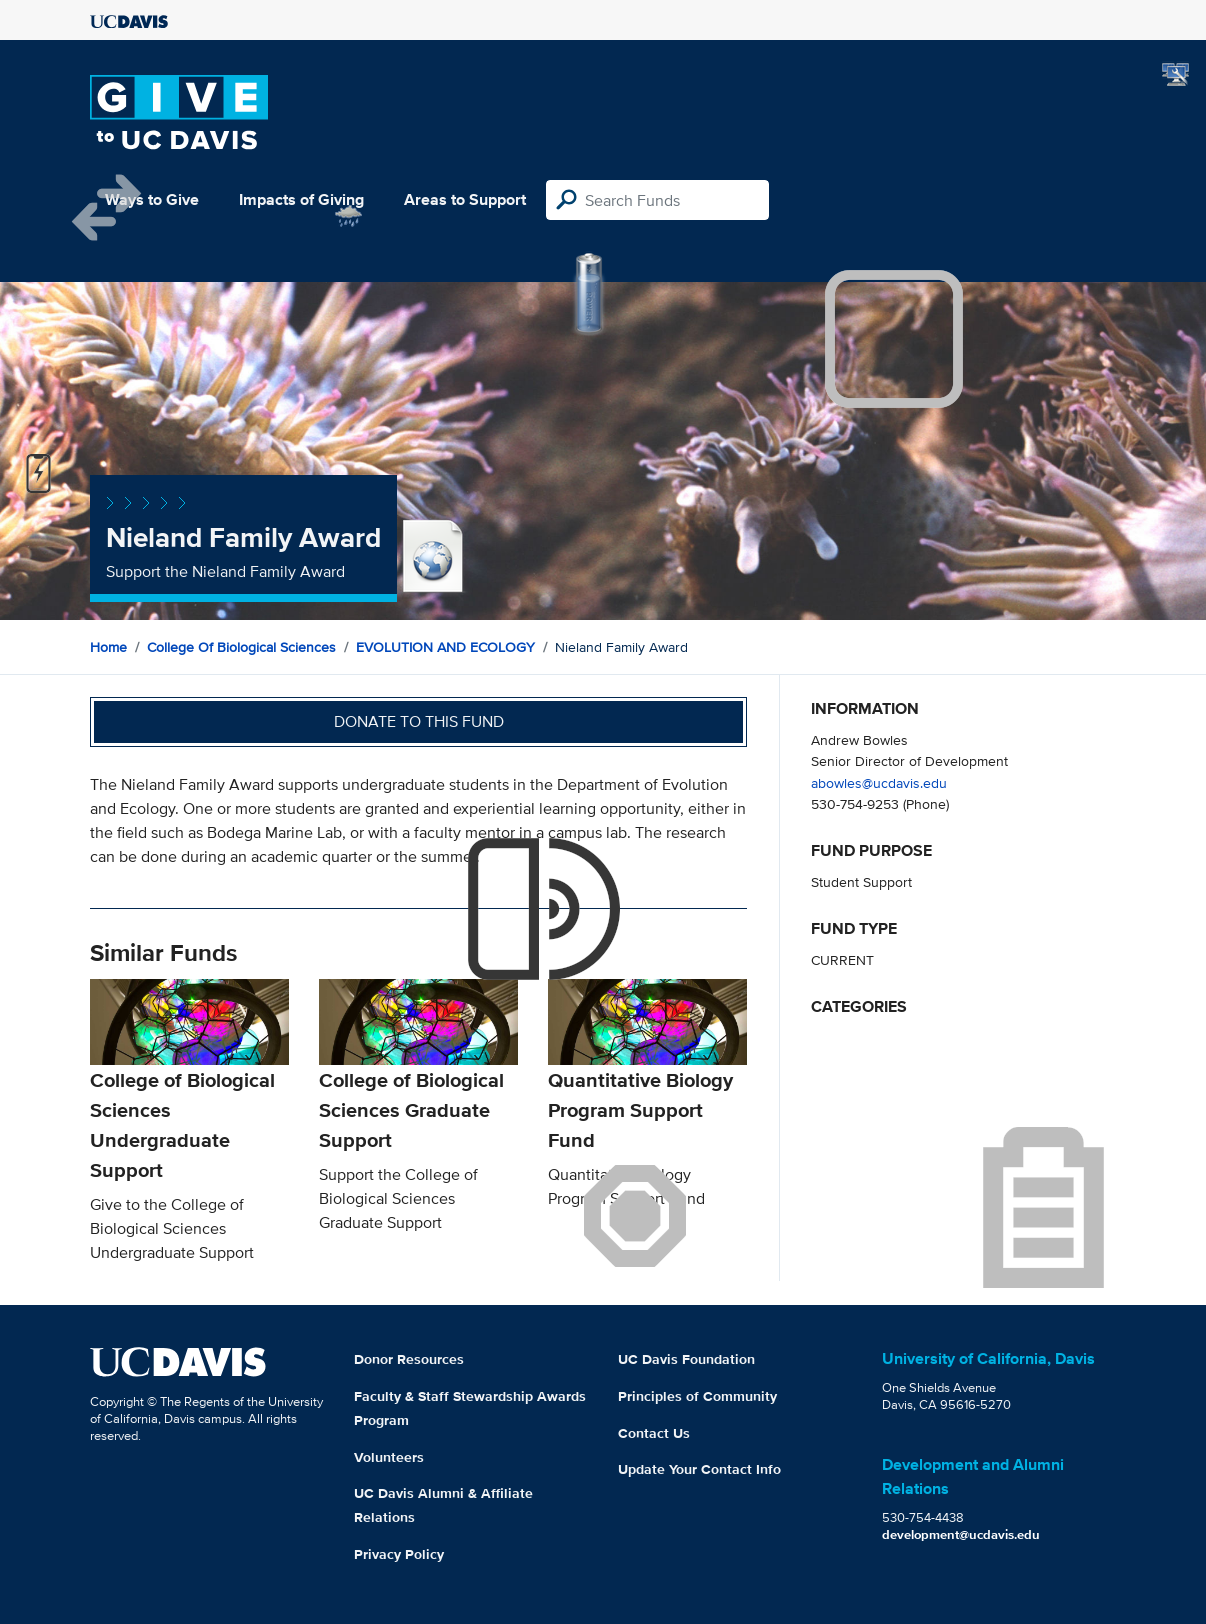 Image resolution: width=1206 pixels, height=1624 pixels. I want to click on indicates idle network activity, so click(106, 207).